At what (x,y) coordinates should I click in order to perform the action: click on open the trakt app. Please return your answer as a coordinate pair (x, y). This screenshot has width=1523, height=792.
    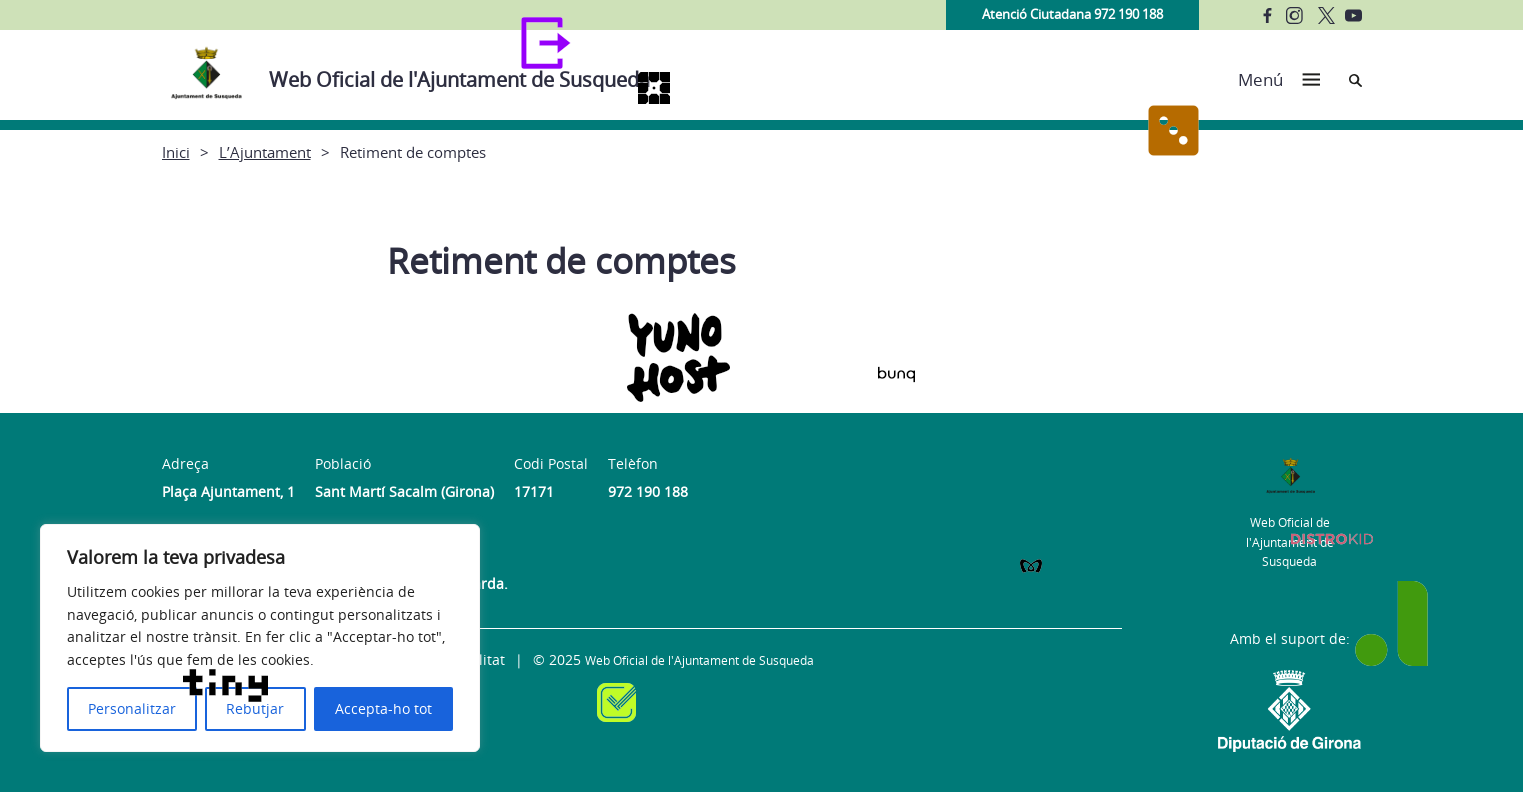
    Looking at the image, I should click on (616, 702).